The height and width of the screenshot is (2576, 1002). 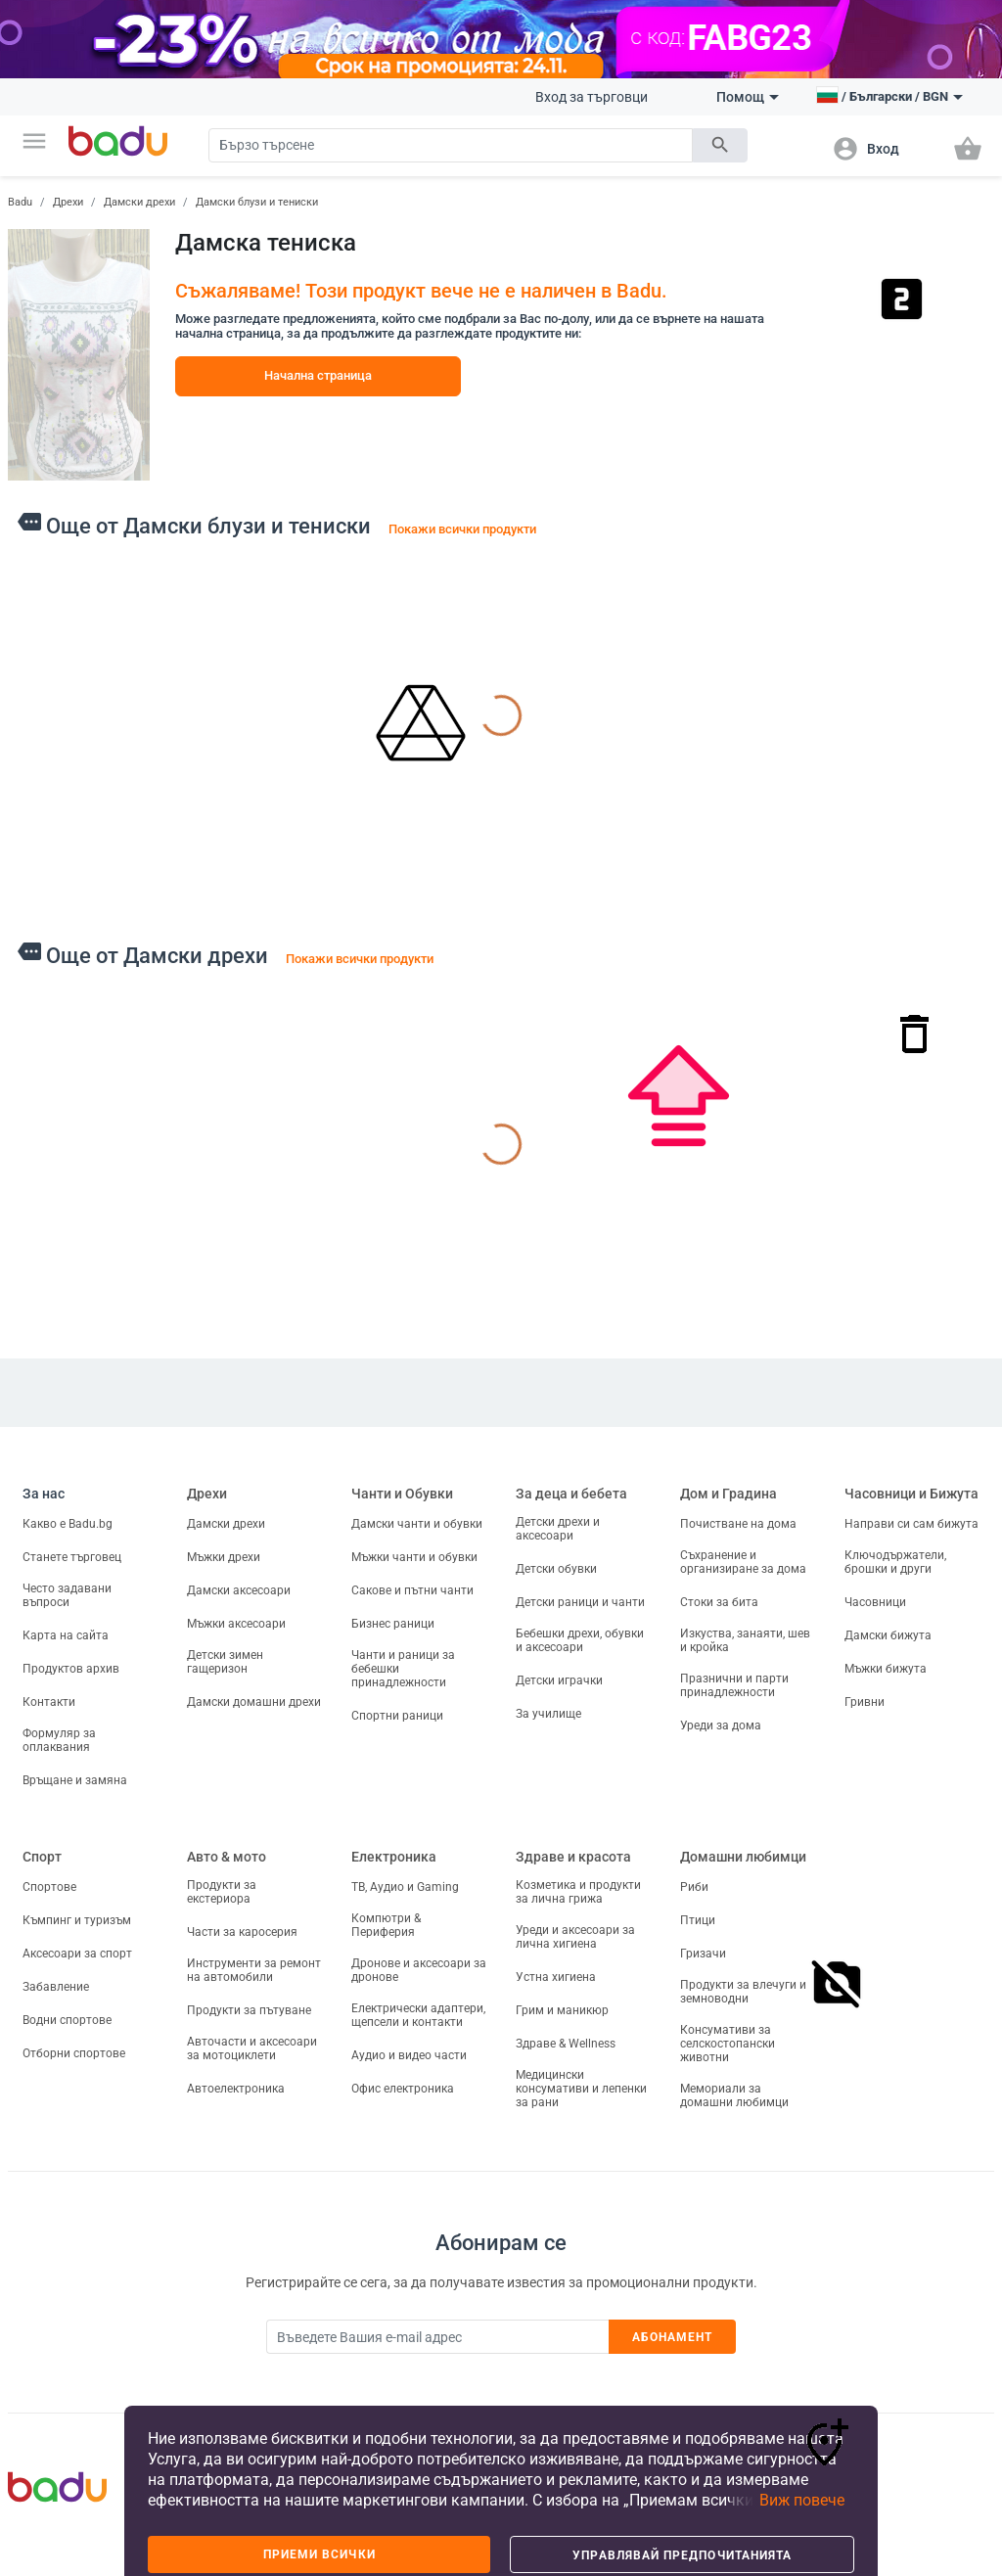 What do you see at coordinates (824, 2442) in the screenshot?
I see `add a new location pin to the map` at bounding box center [824, 2442].